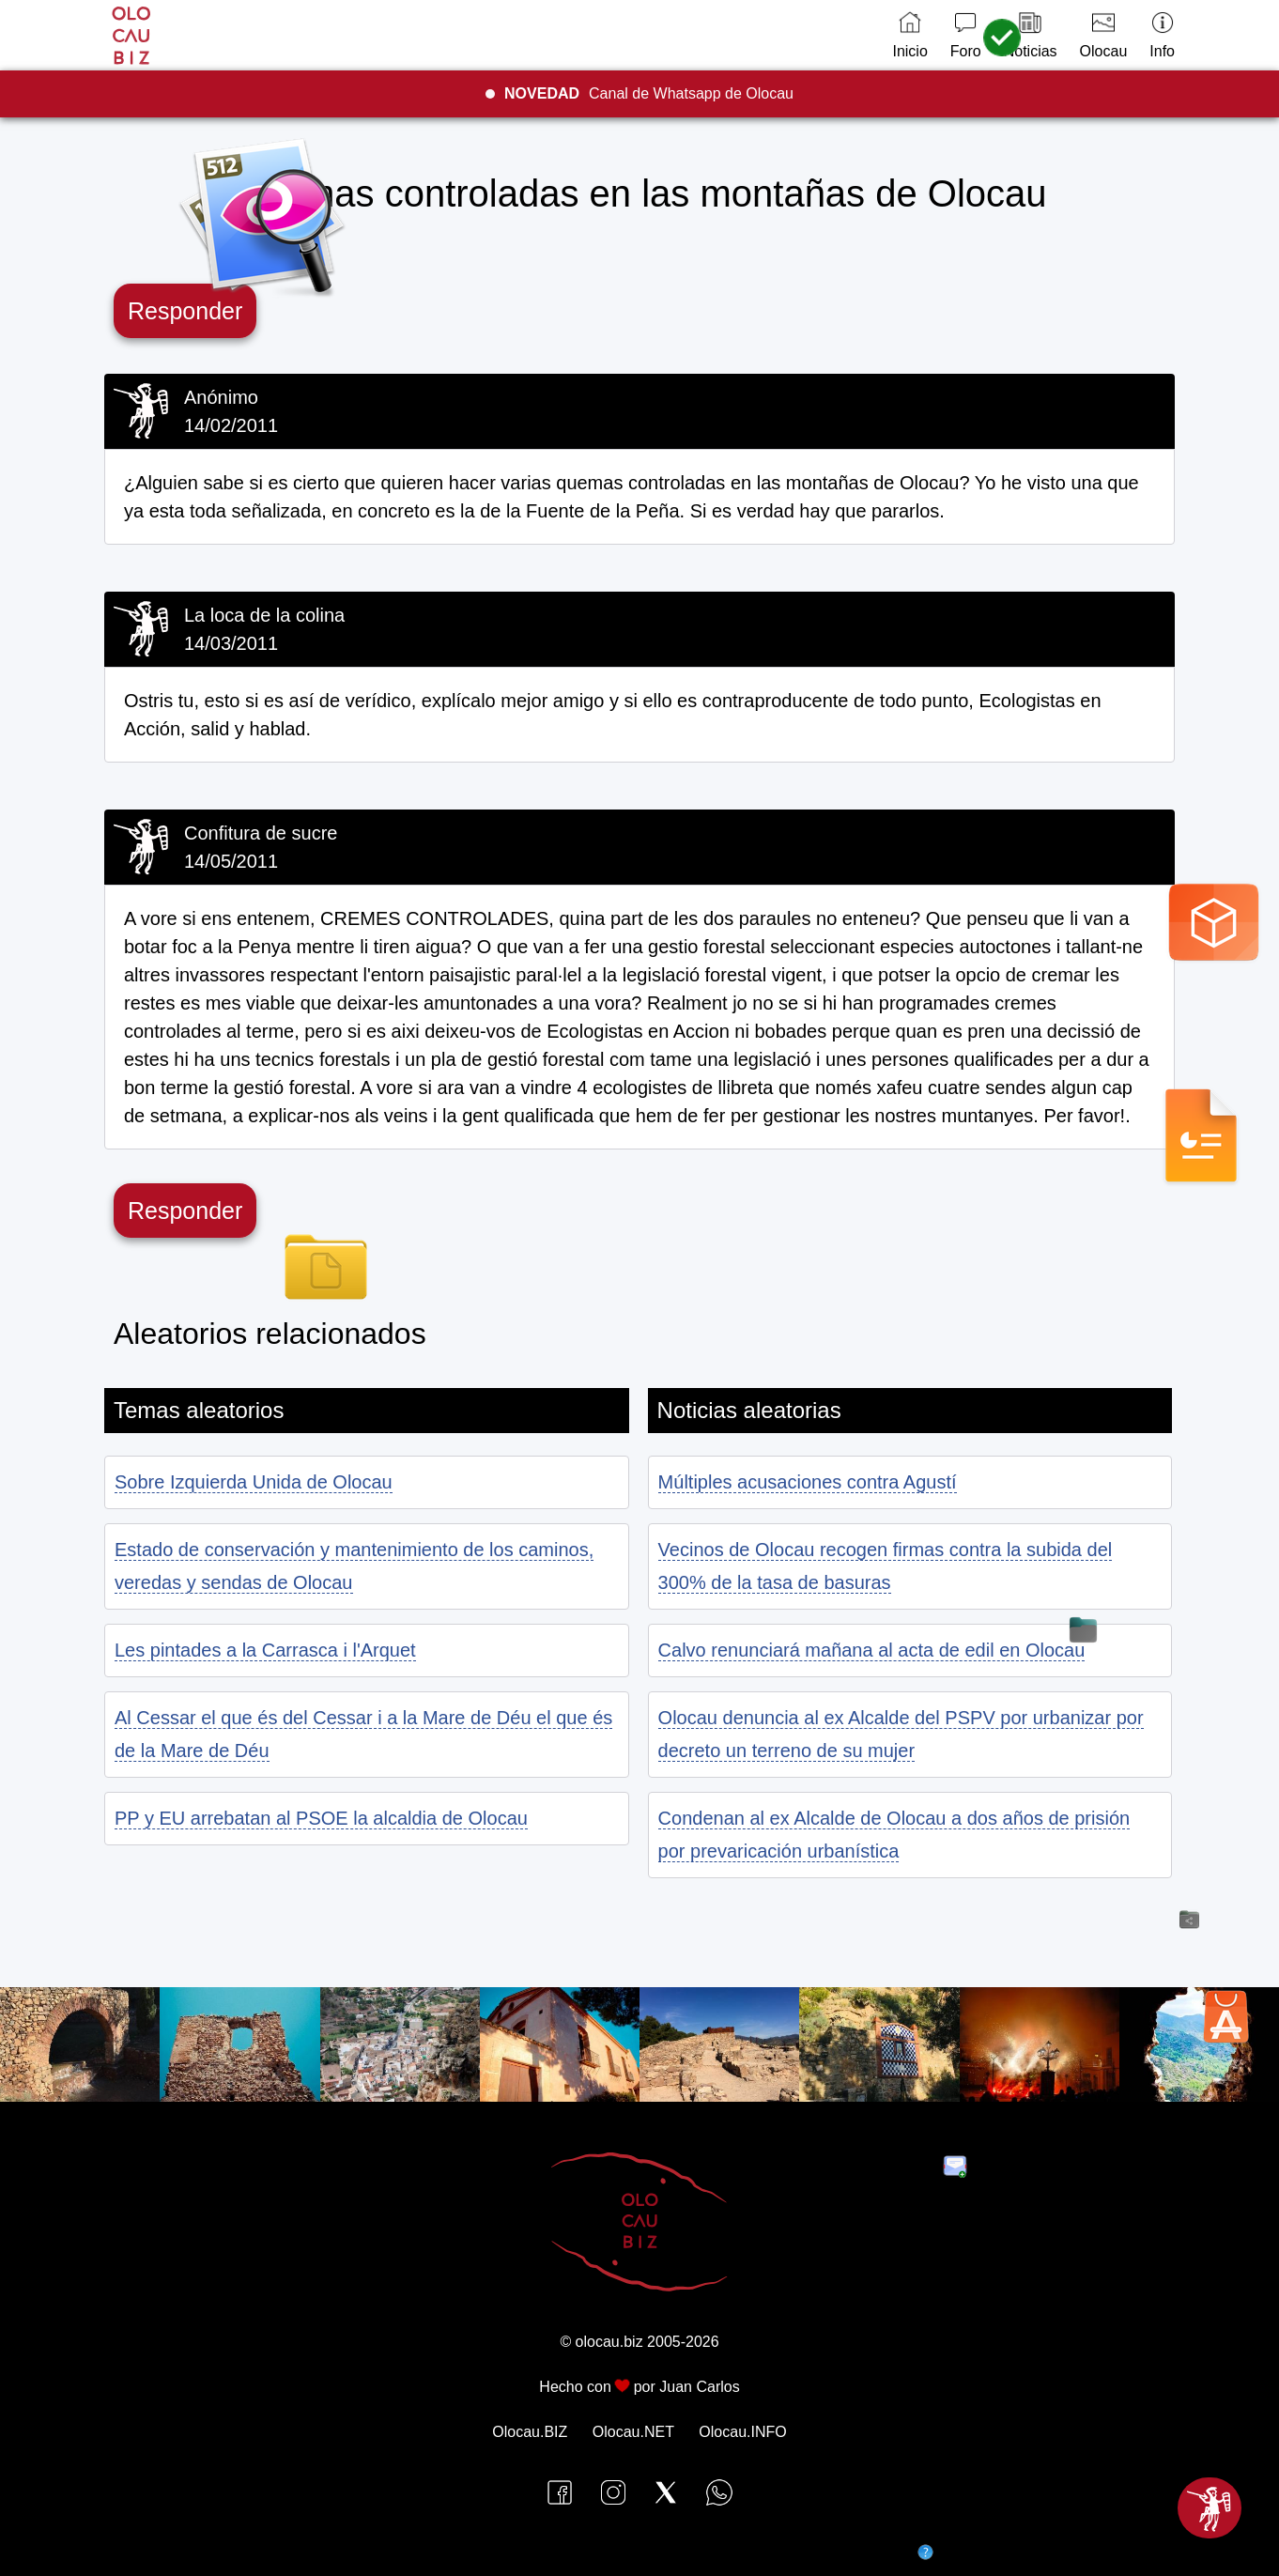  What do you see at coordinates (955, 2166) in the screenshot?
I see `compose a new email message` at bounding box center [955, 2166].